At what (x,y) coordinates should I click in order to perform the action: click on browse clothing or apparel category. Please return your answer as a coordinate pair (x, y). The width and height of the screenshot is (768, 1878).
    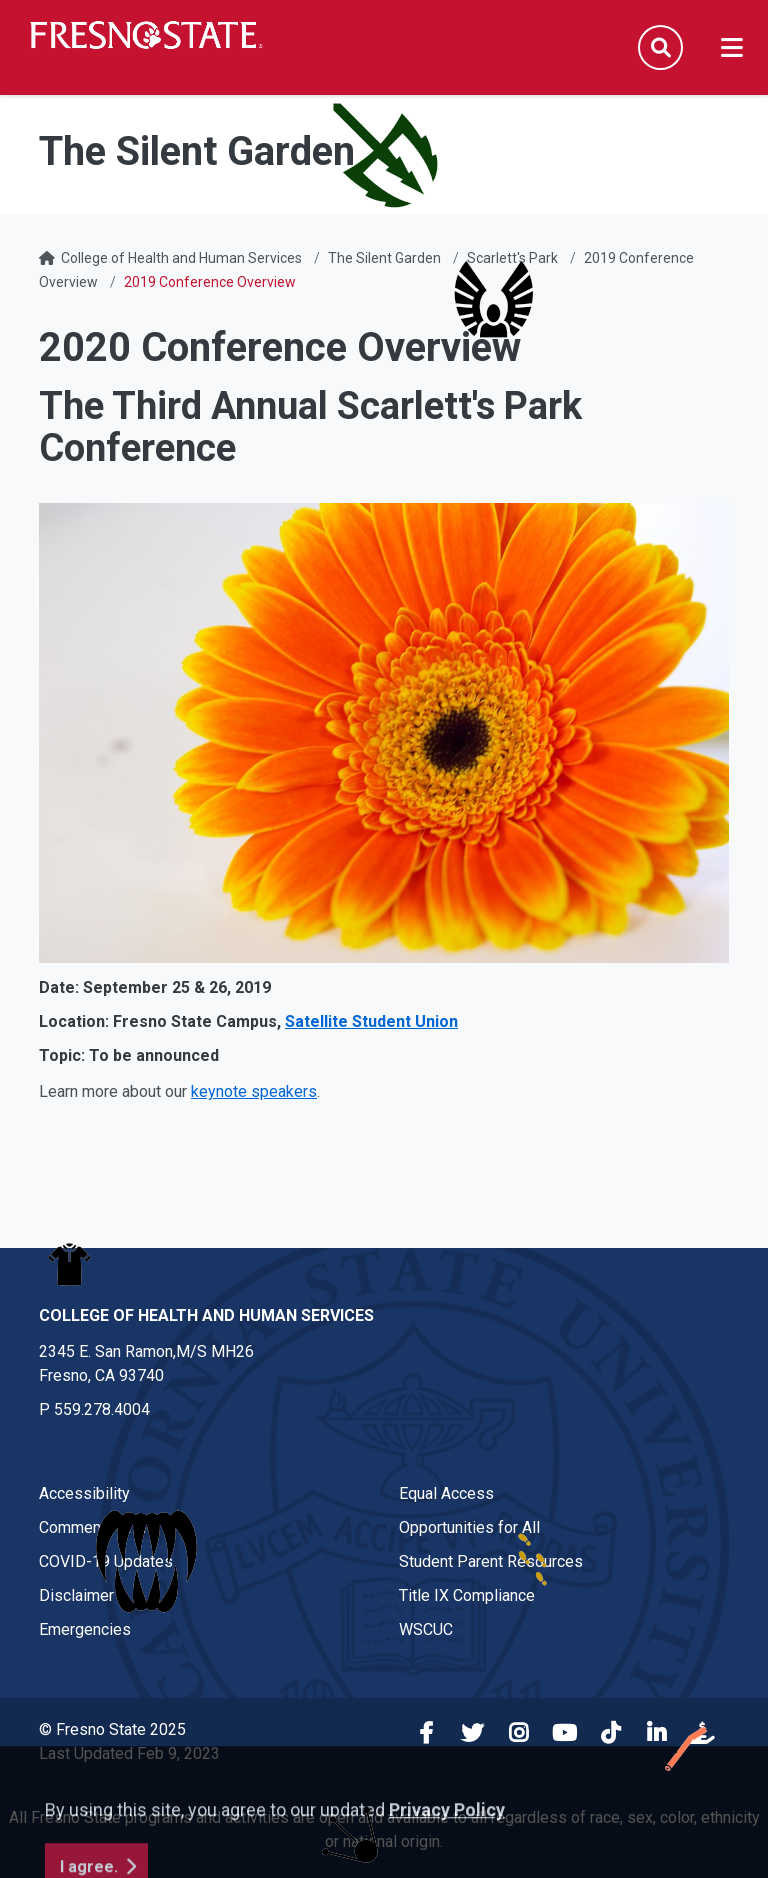
    Looking at the image, I should click on (69, 1264).